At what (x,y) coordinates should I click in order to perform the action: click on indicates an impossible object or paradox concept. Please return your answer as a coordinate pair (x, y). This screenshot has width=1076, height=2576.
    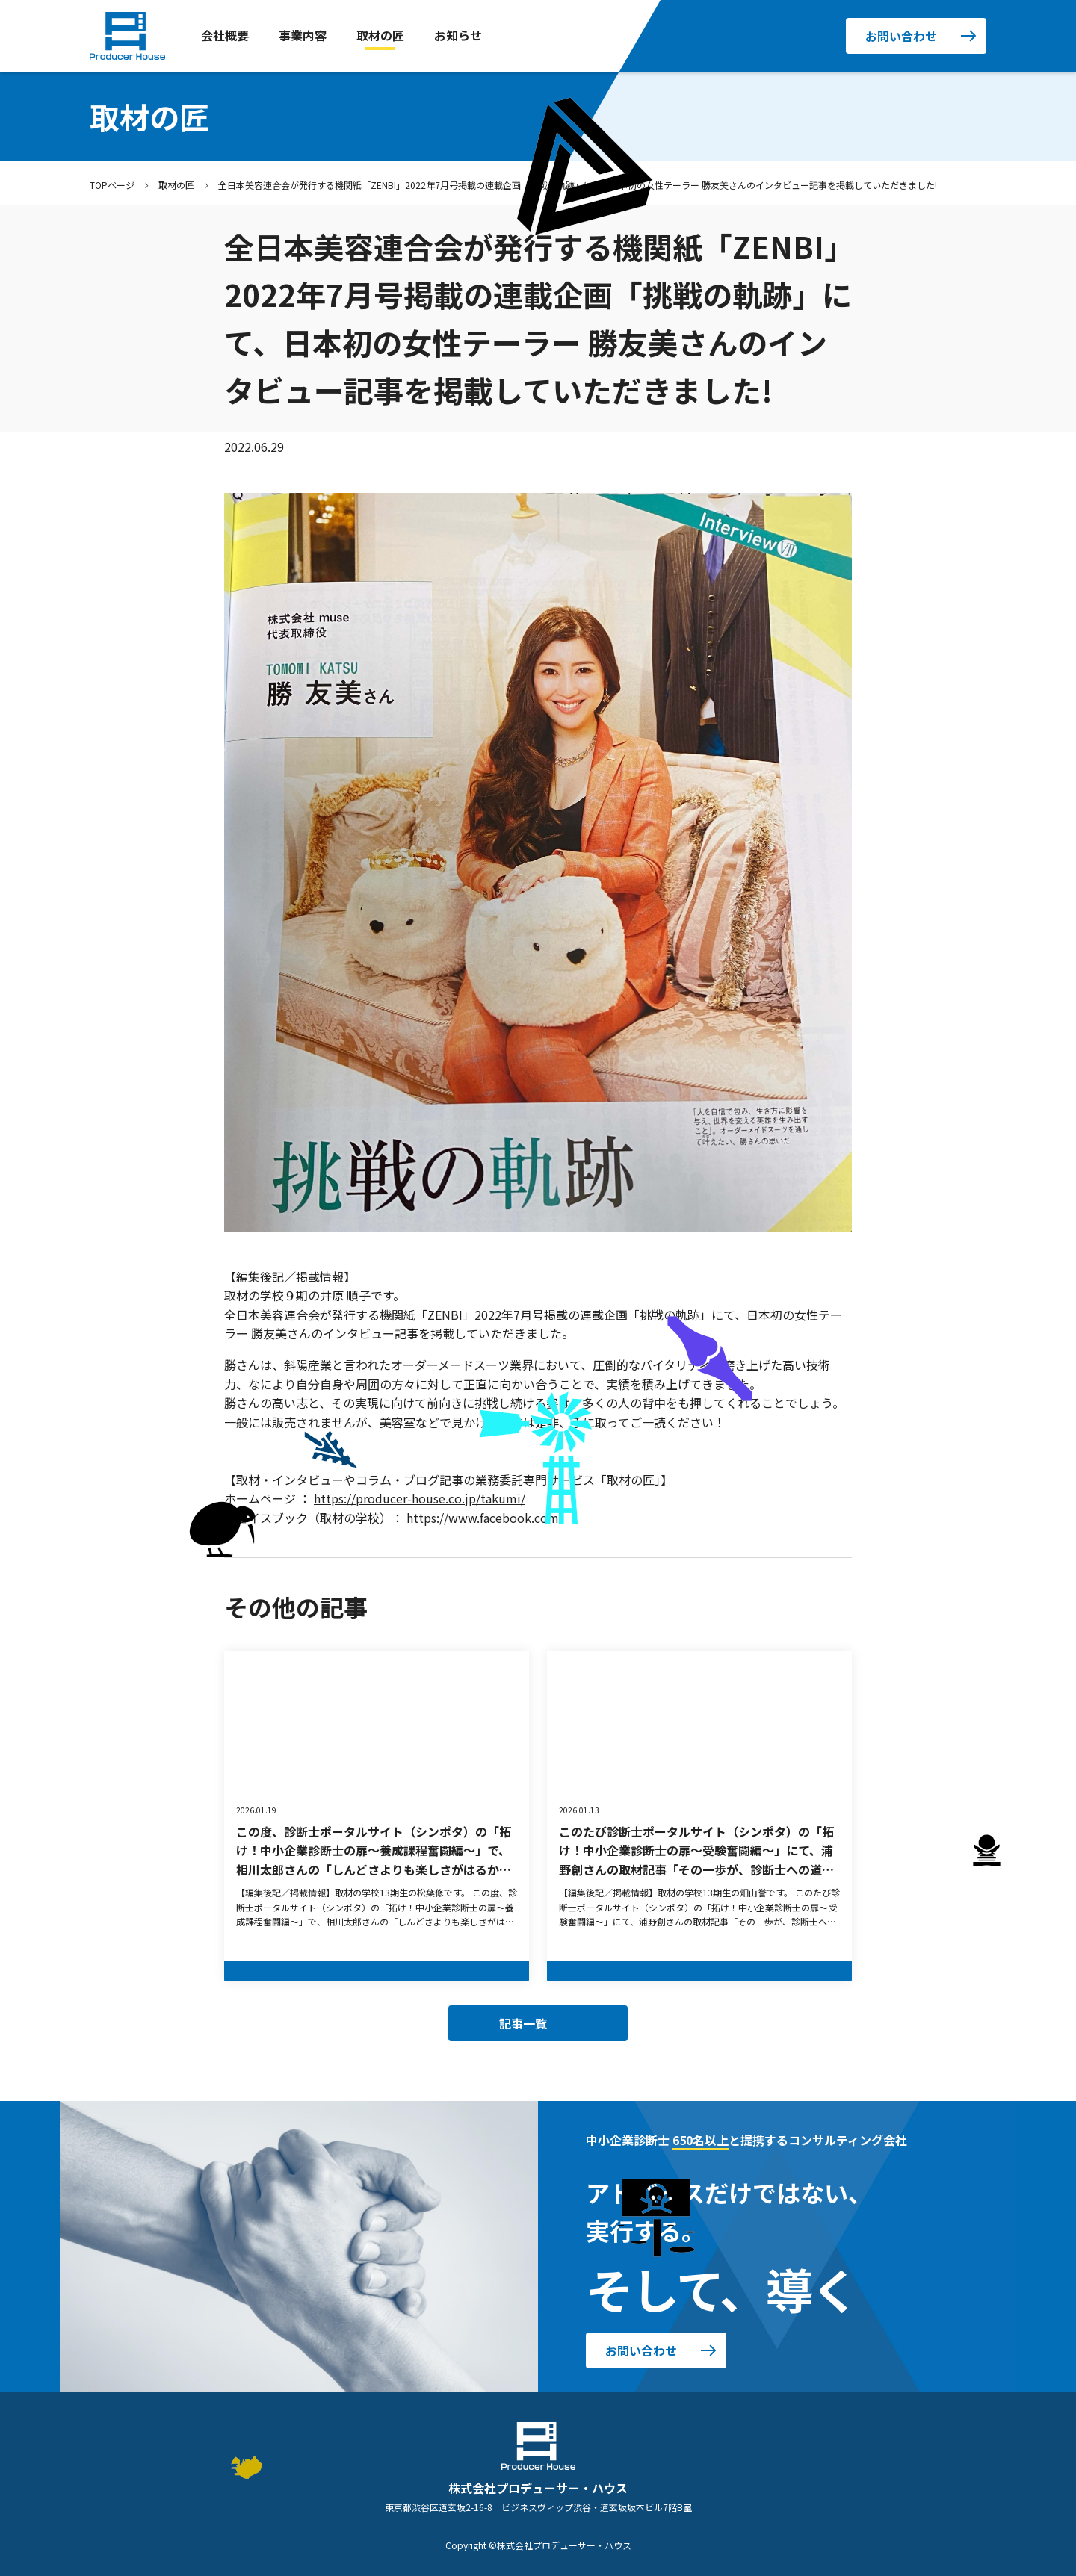
    Looking at the image, I should click on (584, 166).